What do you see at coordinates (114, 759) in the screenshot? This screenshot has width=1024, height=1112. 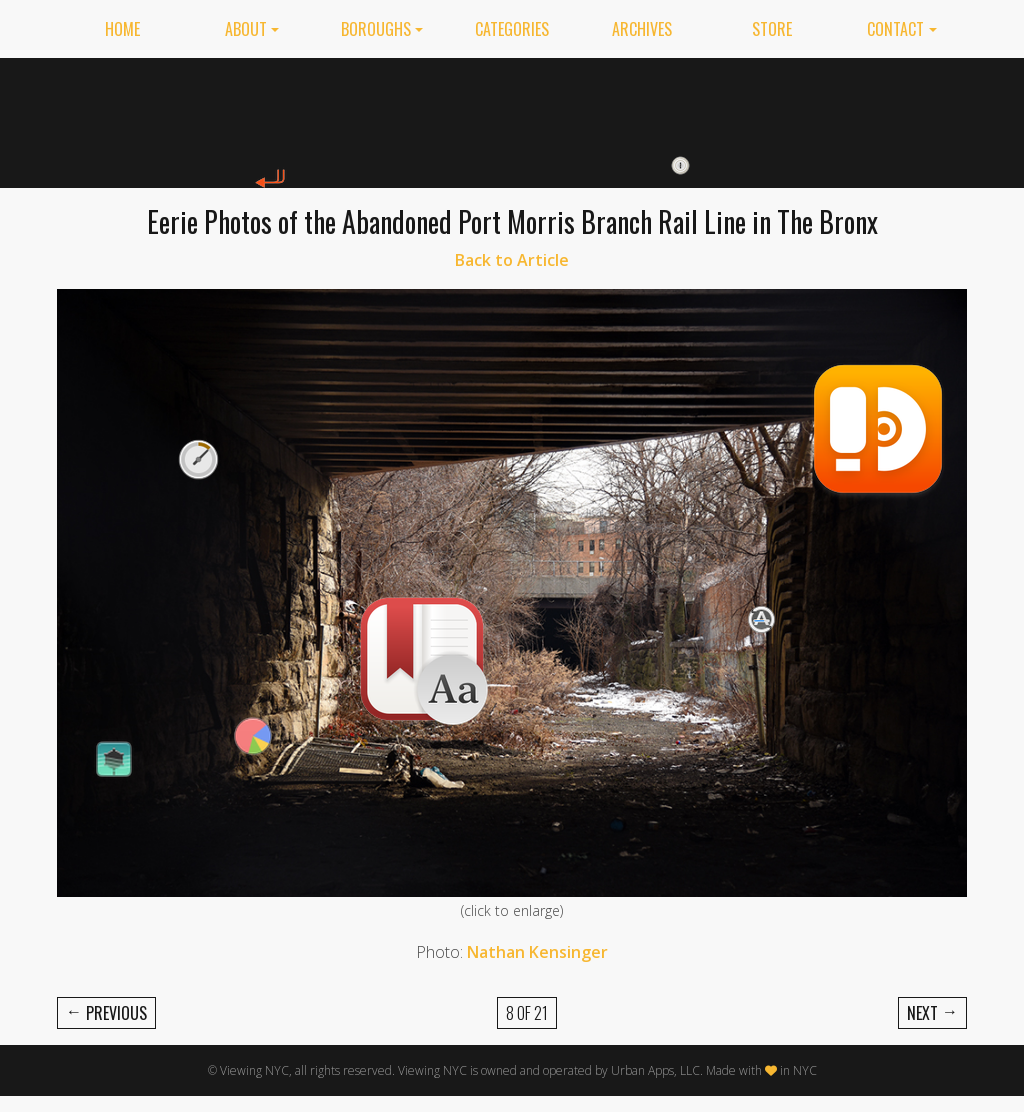 I see `launch gnome mines game` at bounding box center [114, 759].